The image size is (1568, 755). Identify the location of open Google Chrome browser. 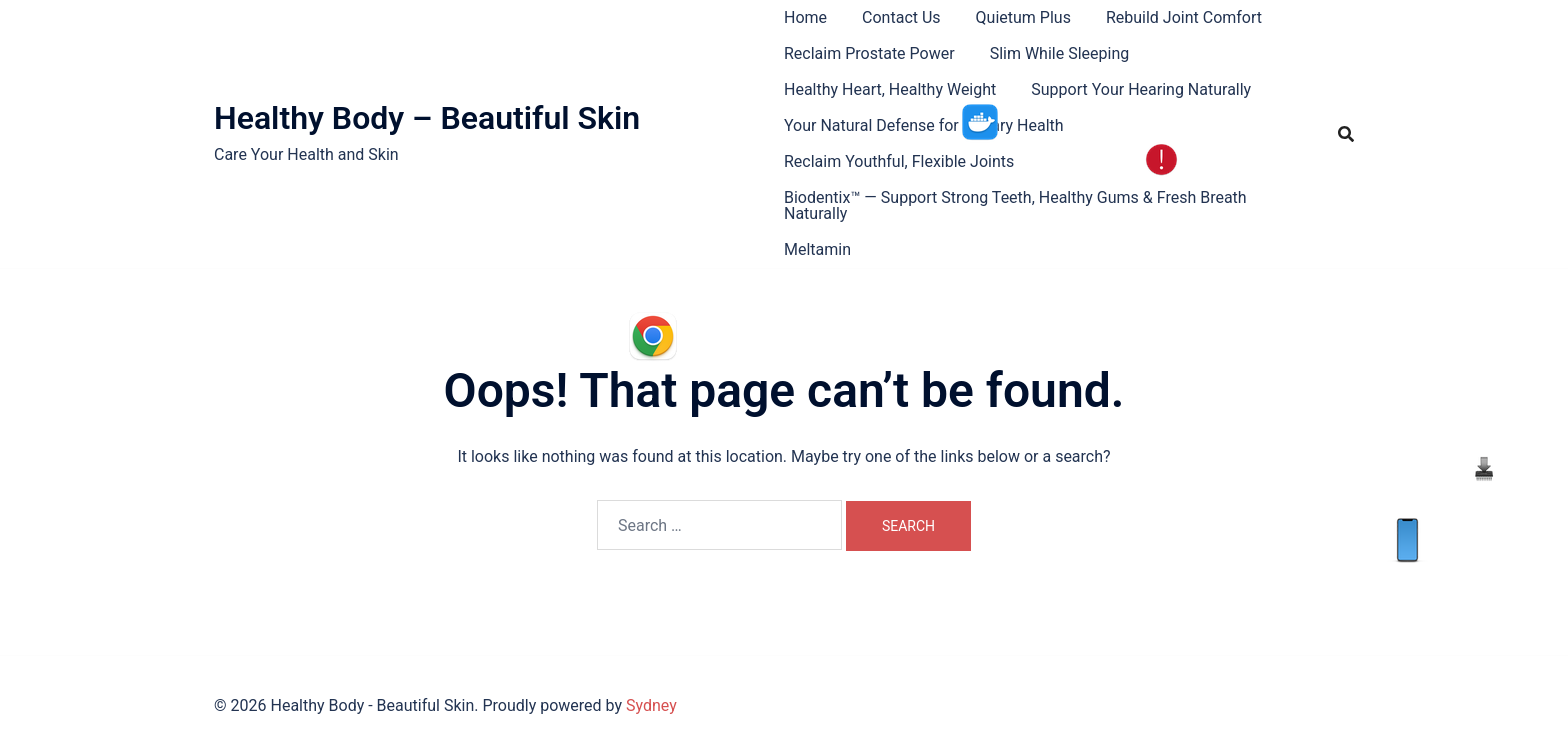
(653, 336).